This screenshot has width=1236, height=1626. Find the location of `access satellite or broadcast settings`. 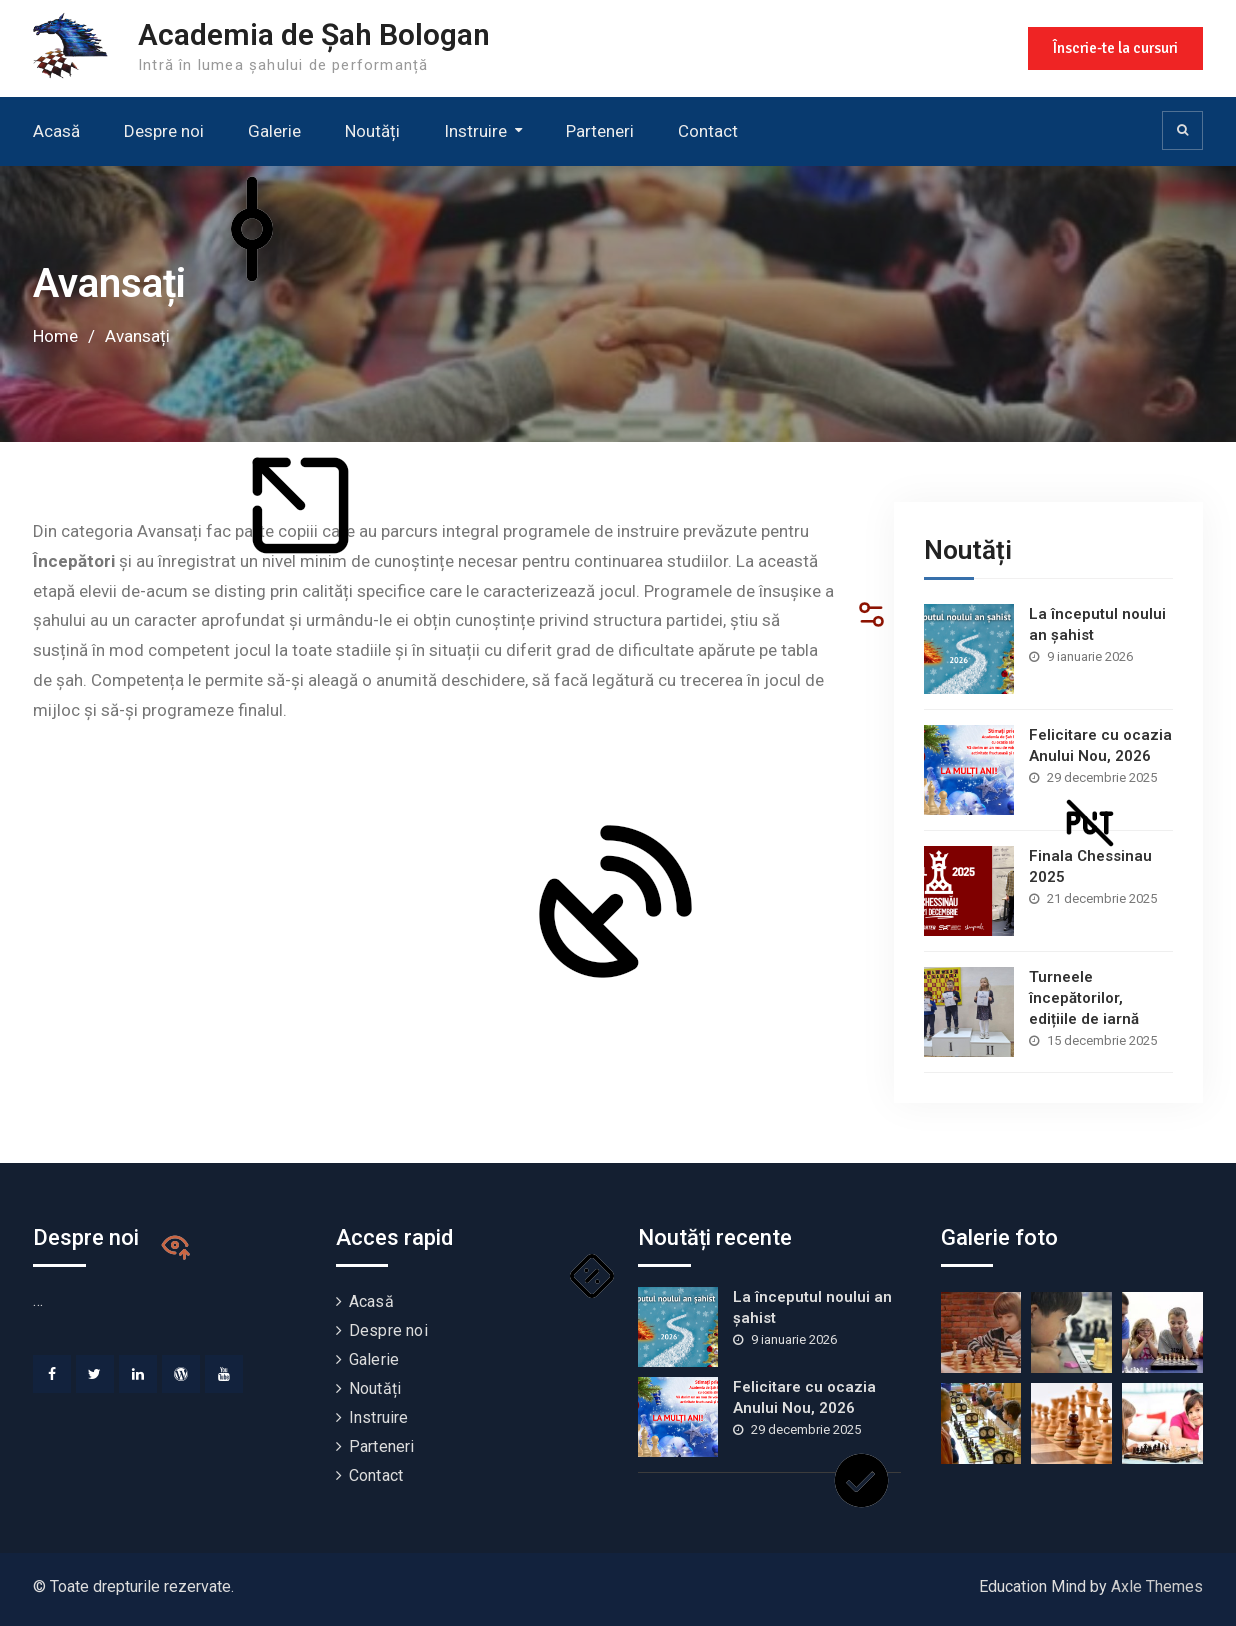

access satellite or broadcast settings is located at coordinates (615, 901).